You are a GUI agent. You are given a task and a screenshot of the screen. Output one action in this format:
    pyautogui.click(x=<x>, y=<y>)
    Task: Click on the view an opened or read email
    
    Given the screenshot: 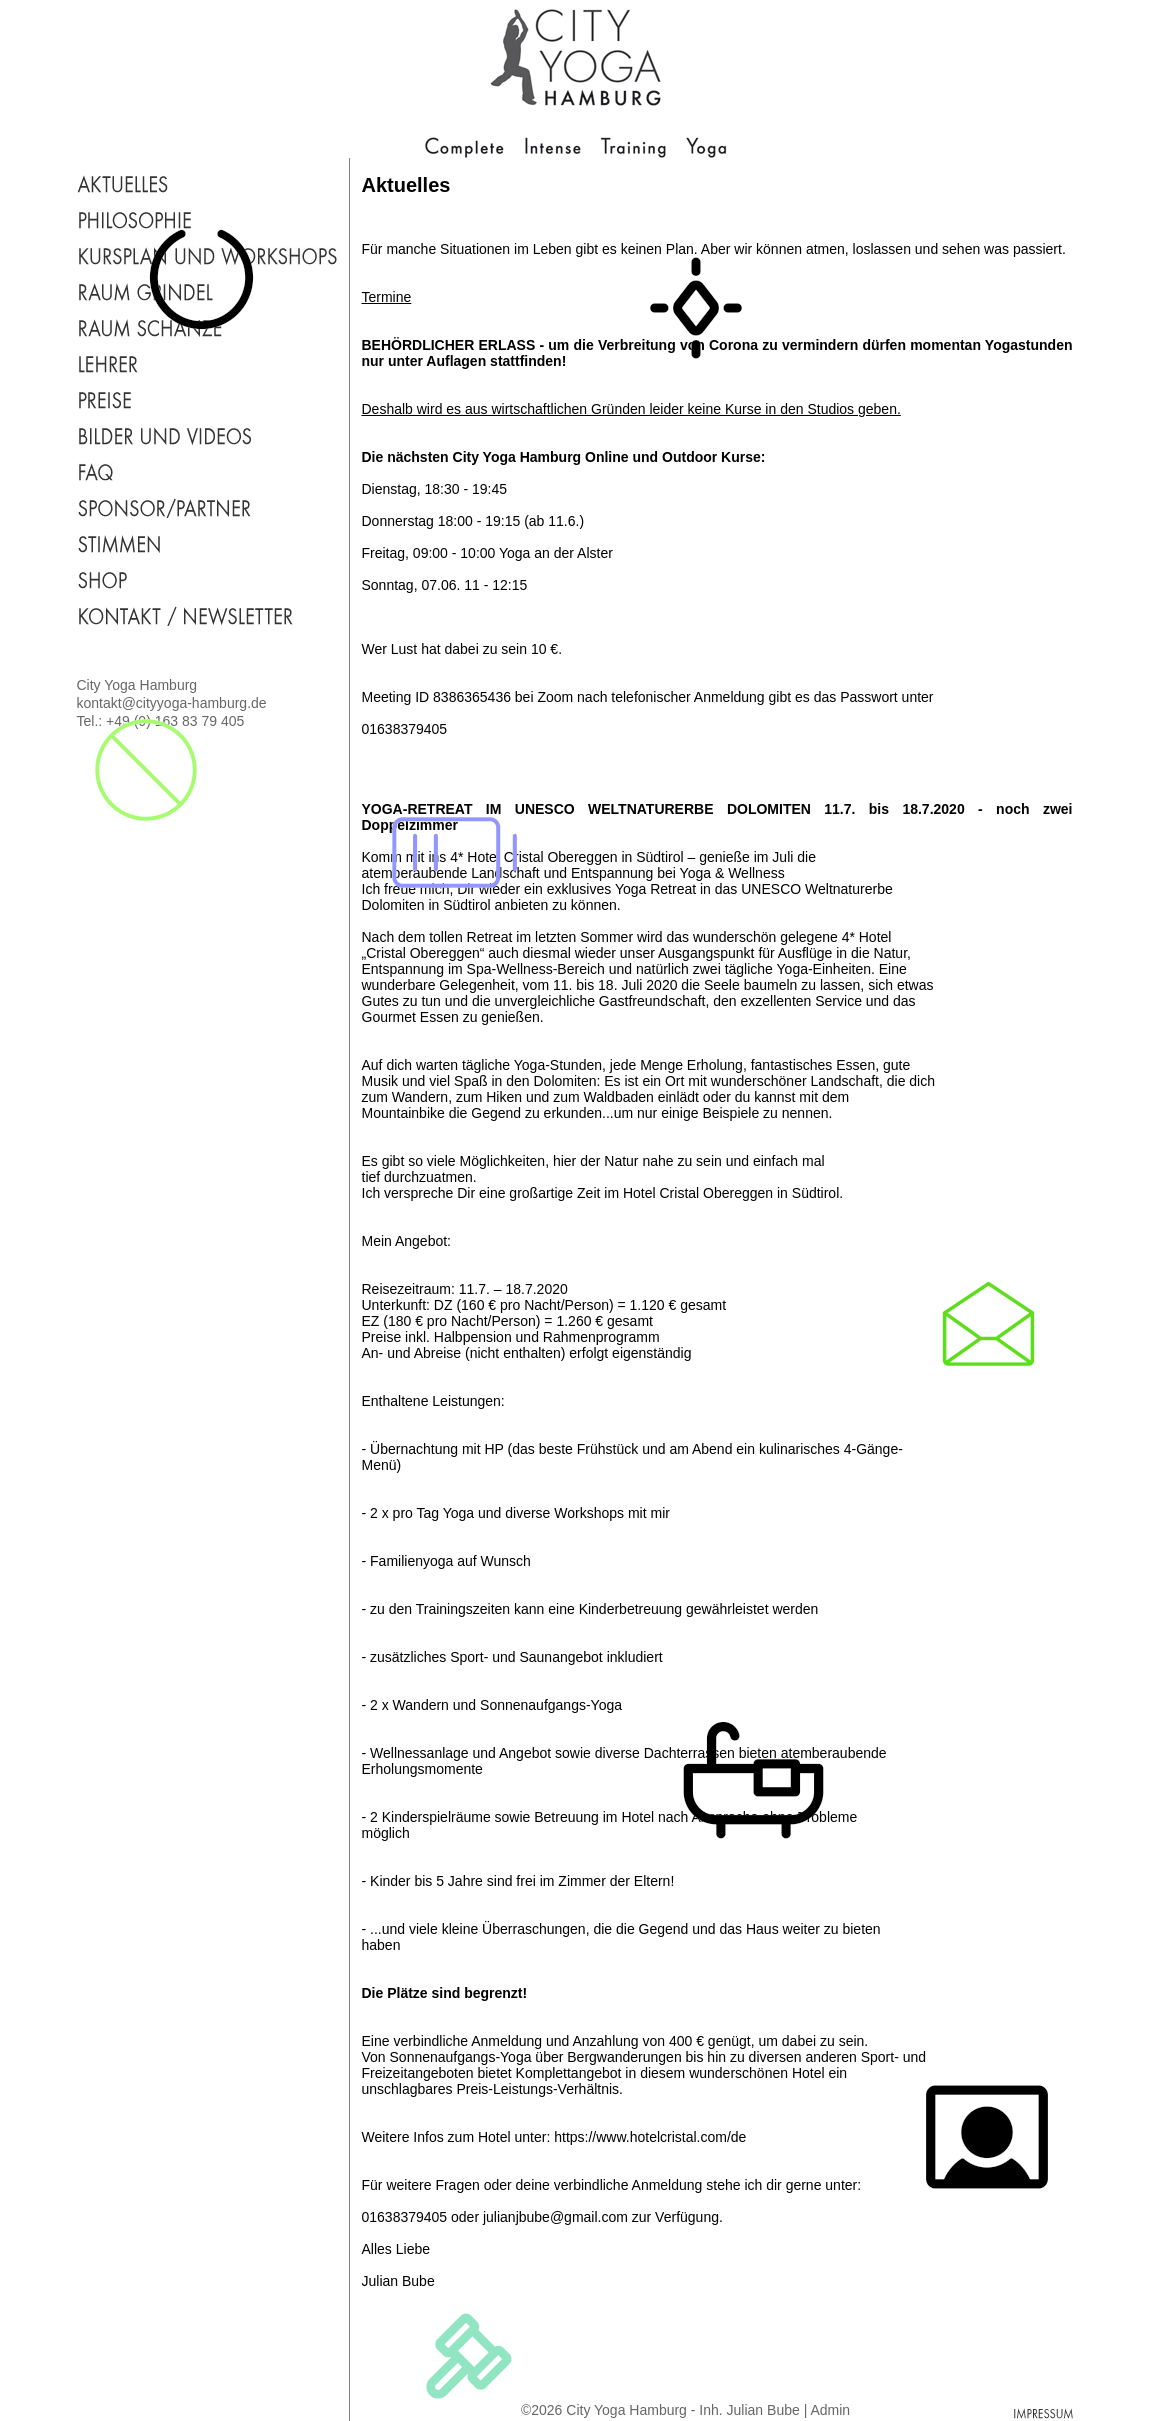 What is the action you would take?
    pyautogui.click(x=988, y=1327)
    